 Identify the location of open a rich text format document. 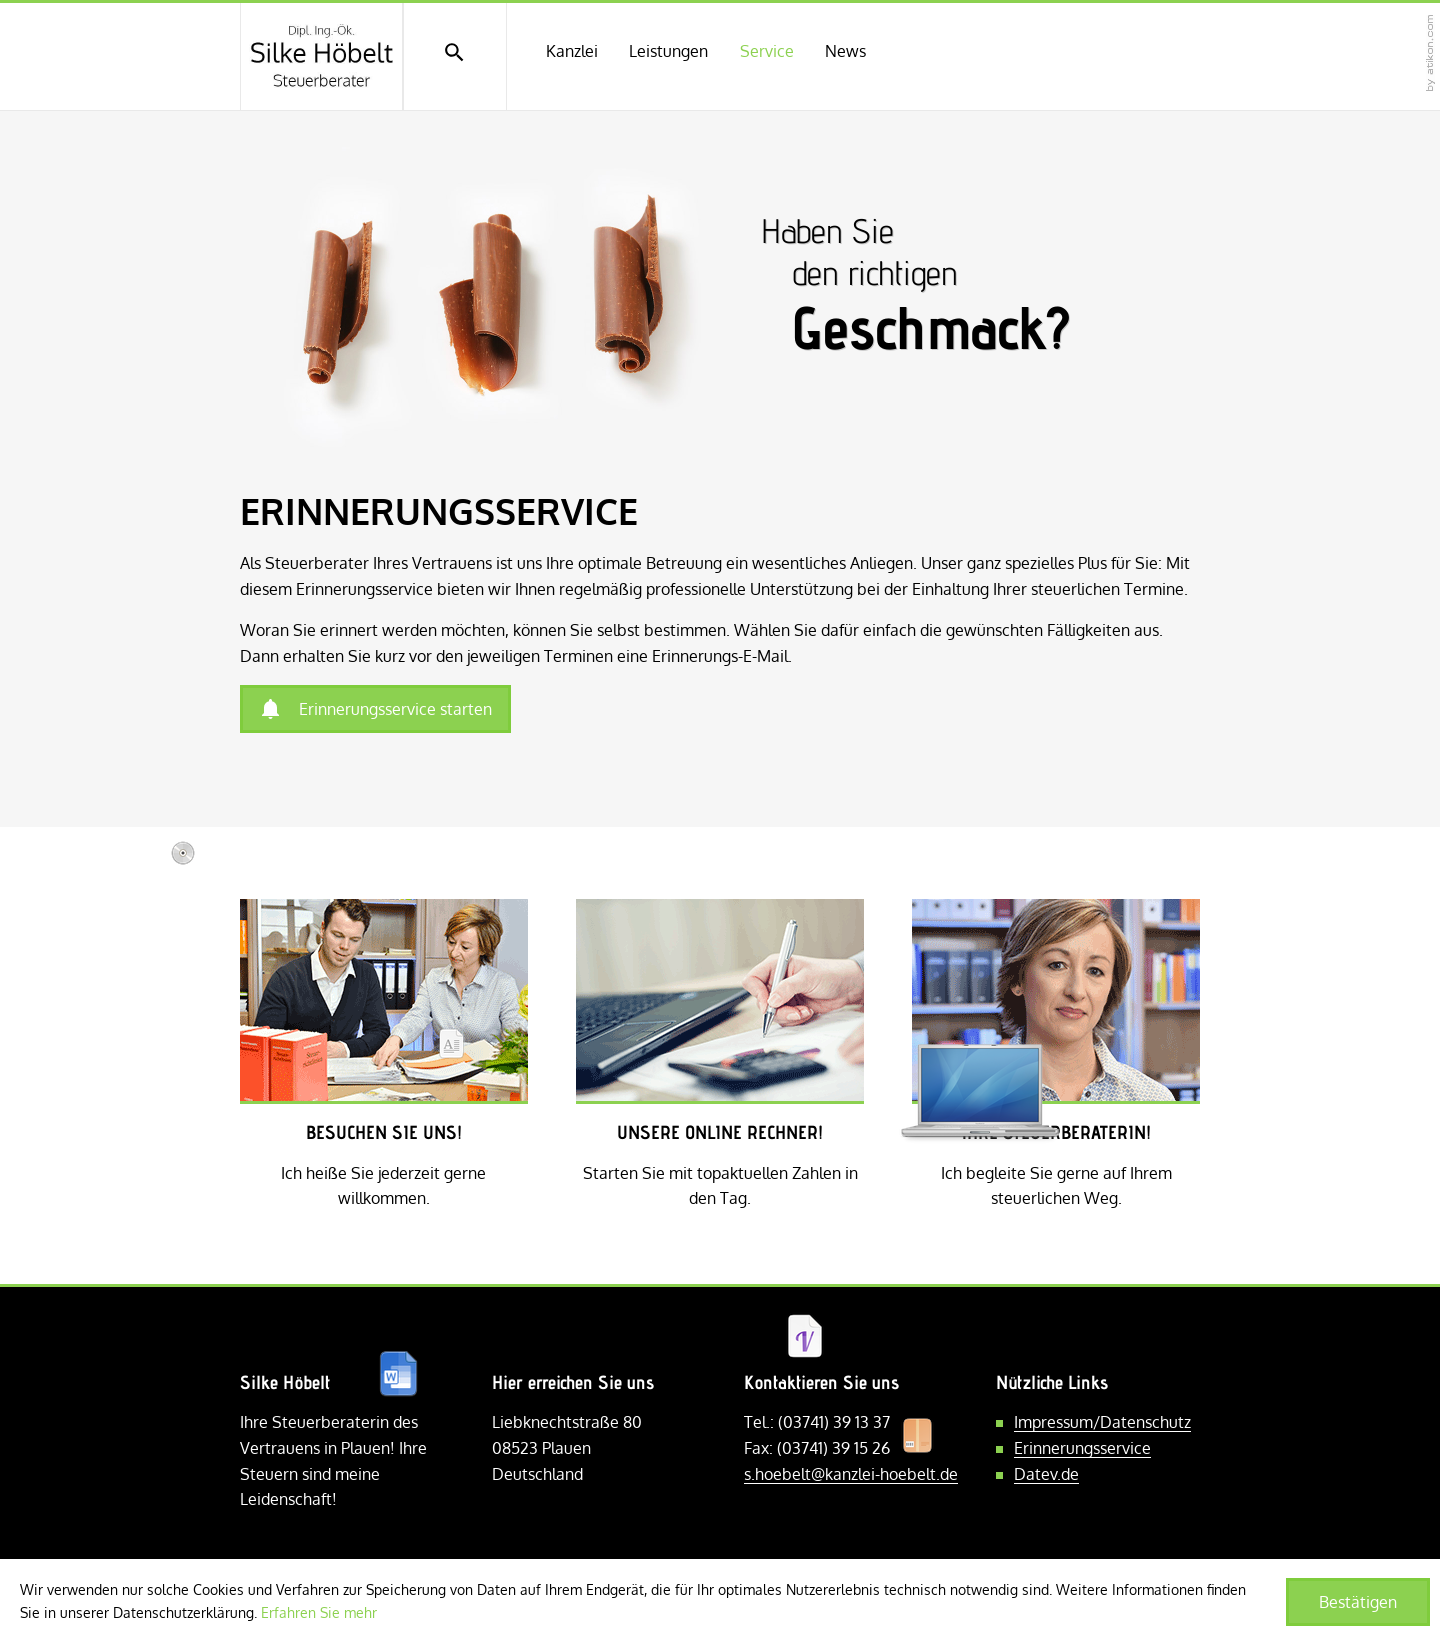
(451, 1043).